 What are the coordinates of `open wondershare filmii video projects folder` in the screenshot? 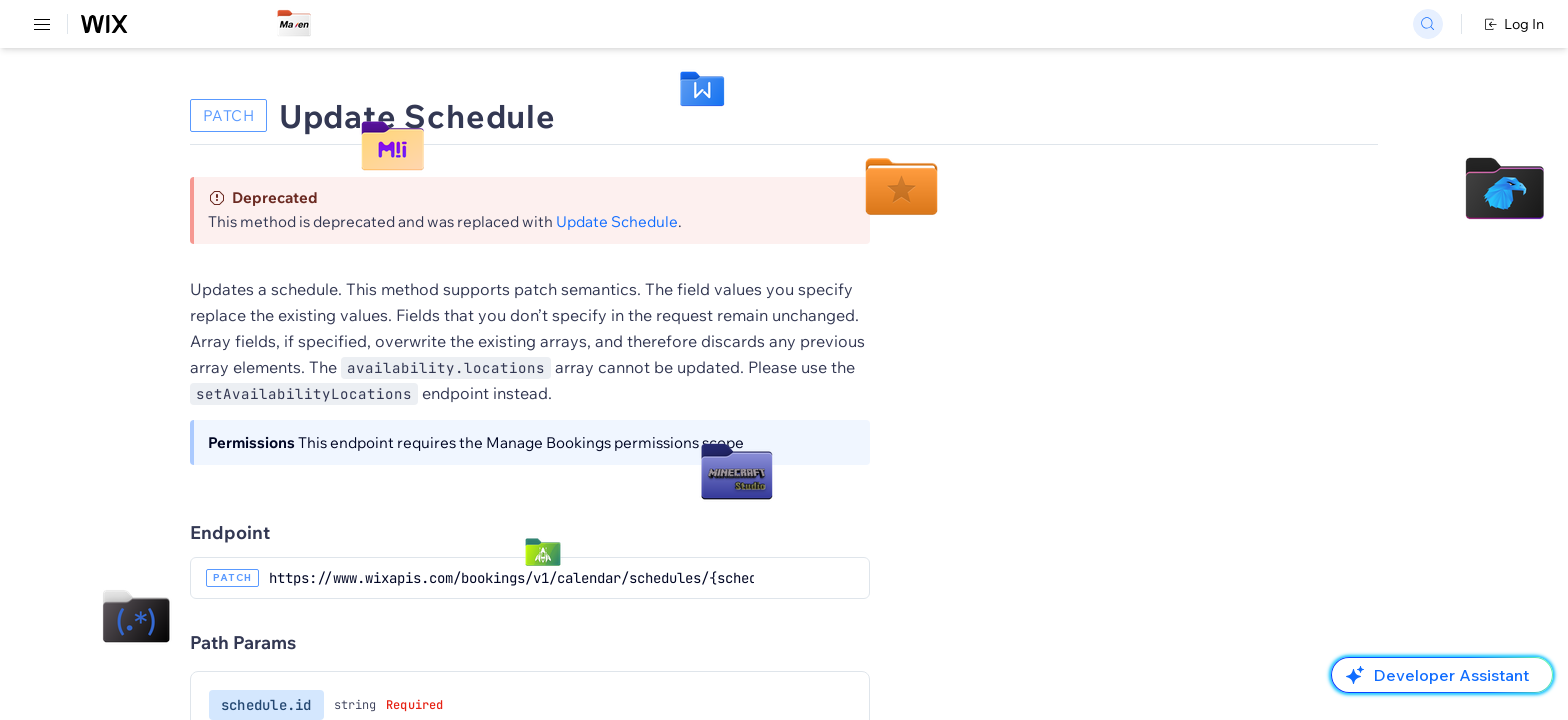 It's located at (392, 147).